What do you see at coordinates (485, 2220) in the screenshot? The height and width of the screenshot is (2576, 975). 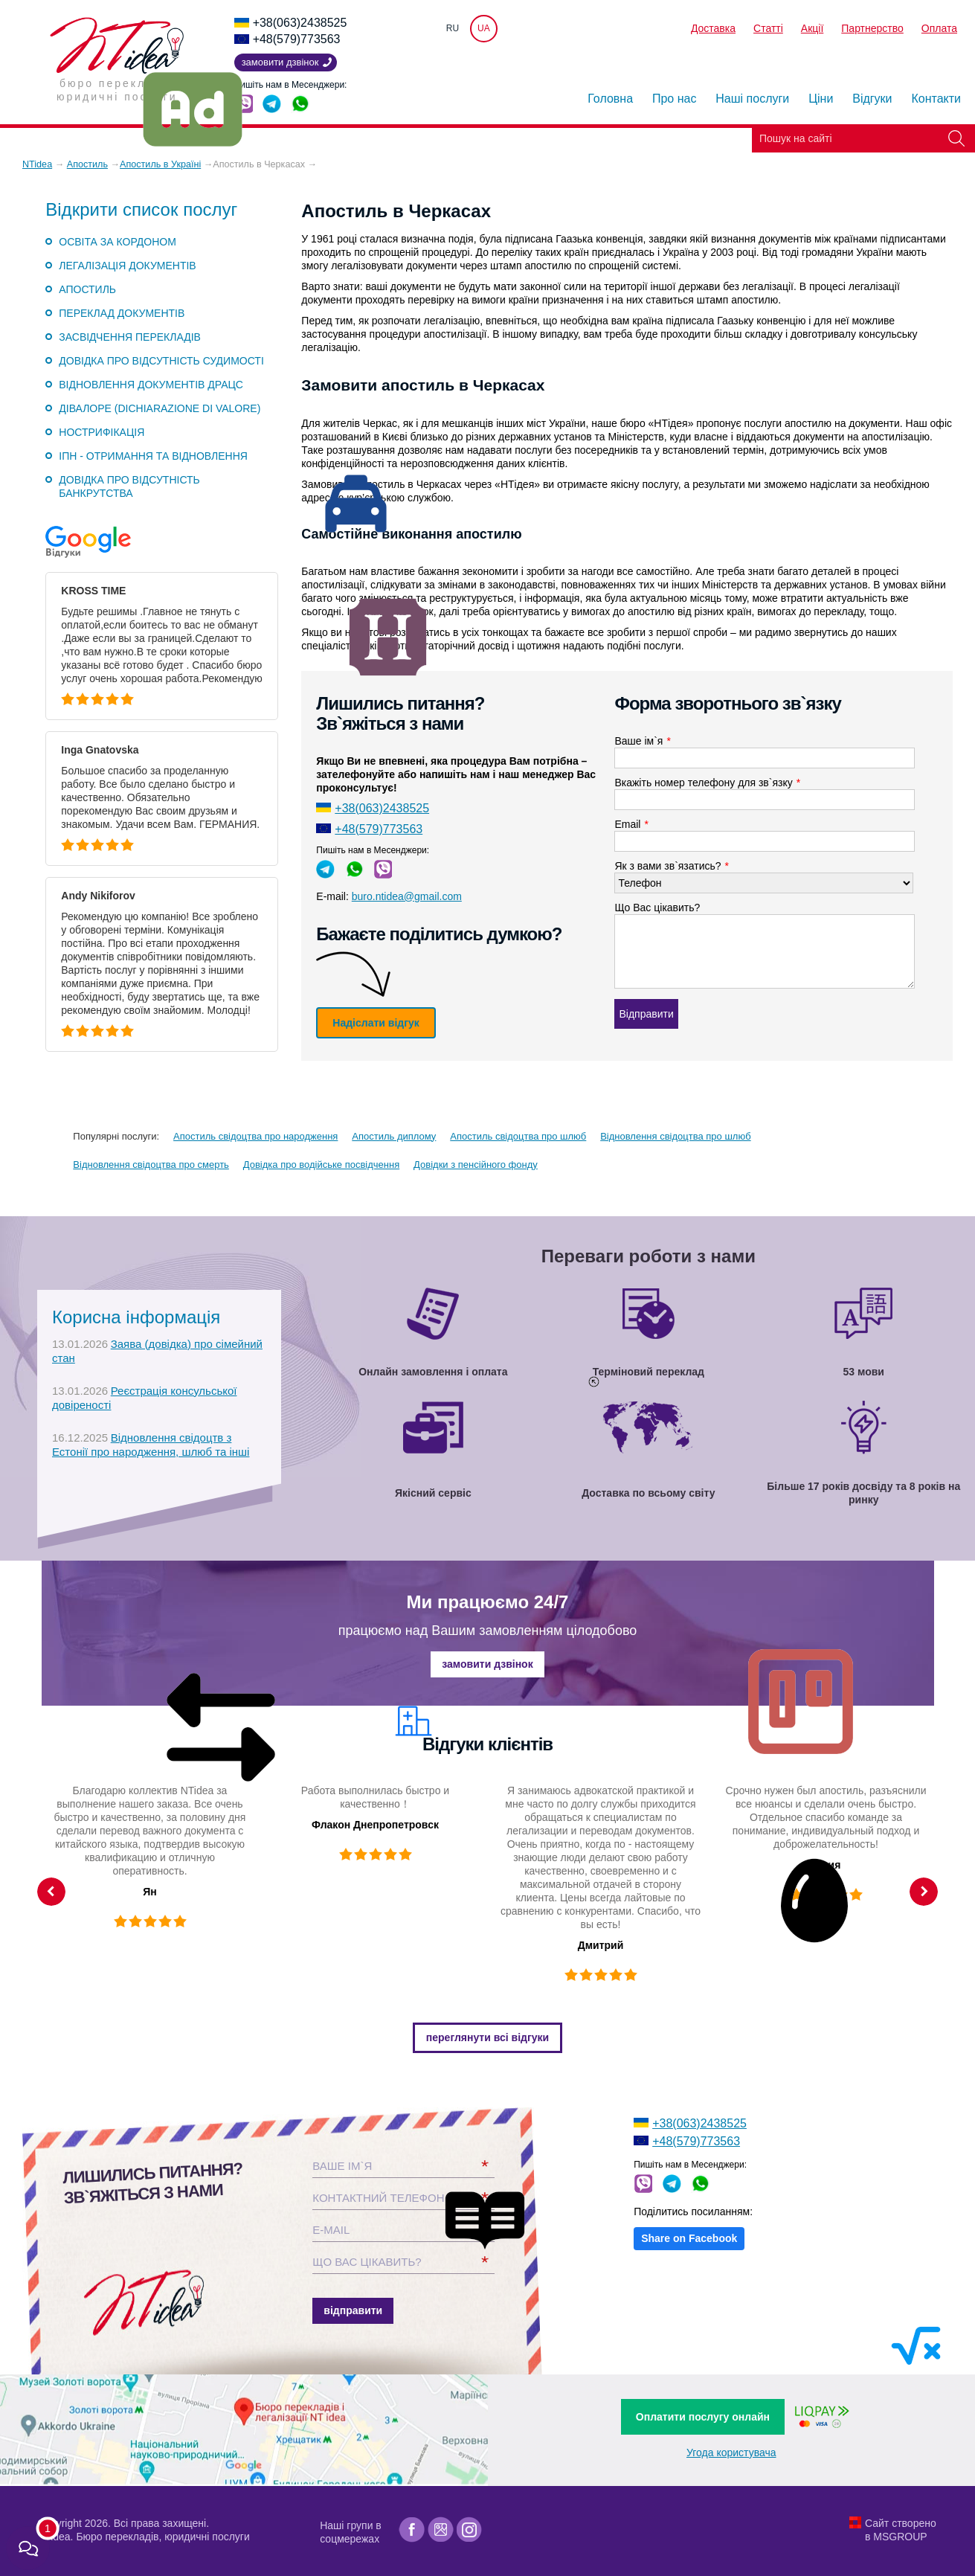 I see `view readme documentation` at bounding box center [485, 2220].